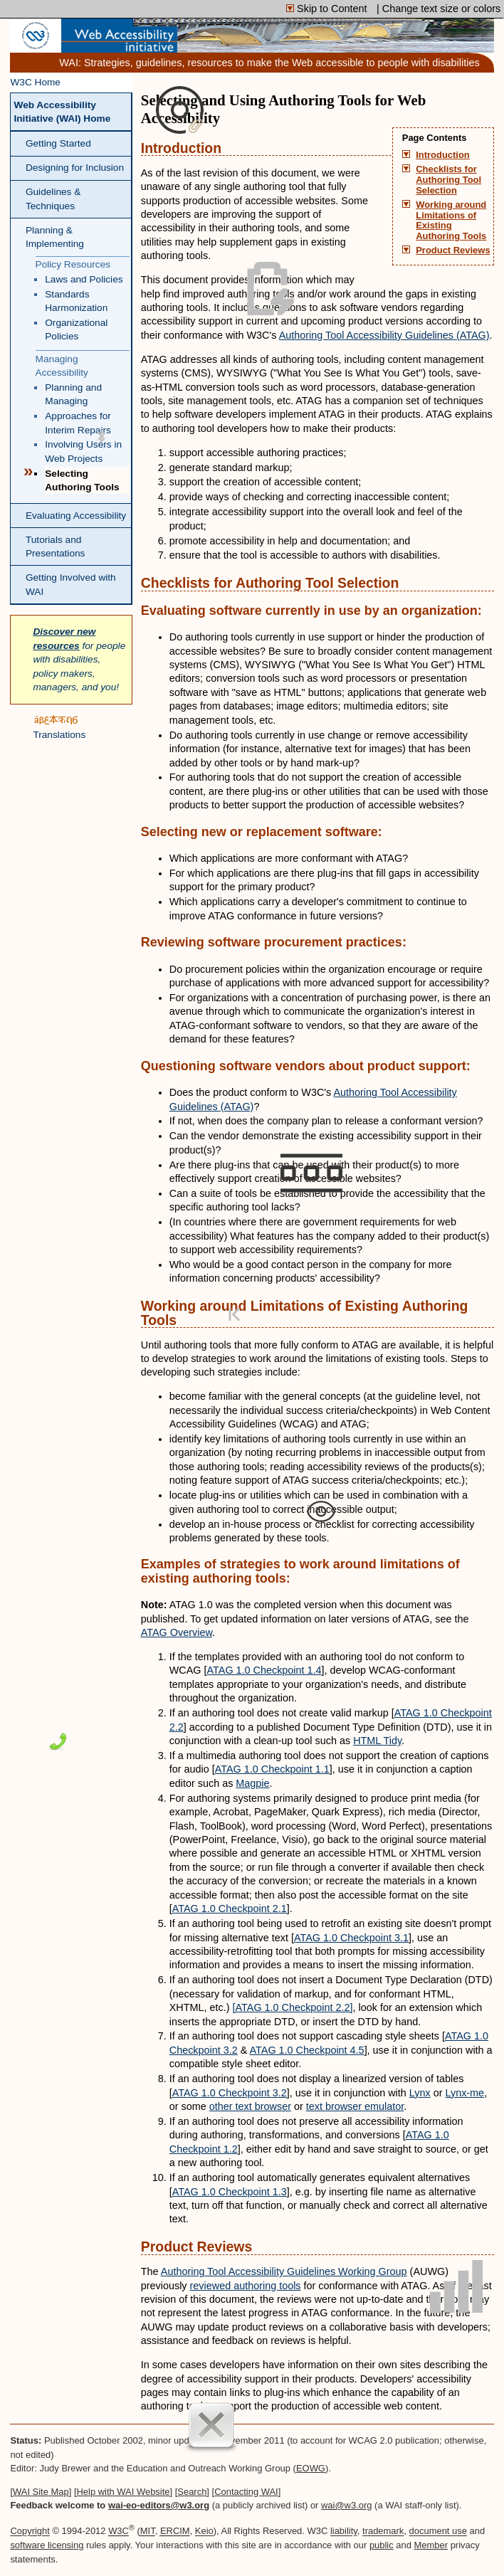  What do you see at coordinates (211, 2427) in the screenshot?
I see `indicates a file or content that cannot be read` at bounding box center [211, 2427].